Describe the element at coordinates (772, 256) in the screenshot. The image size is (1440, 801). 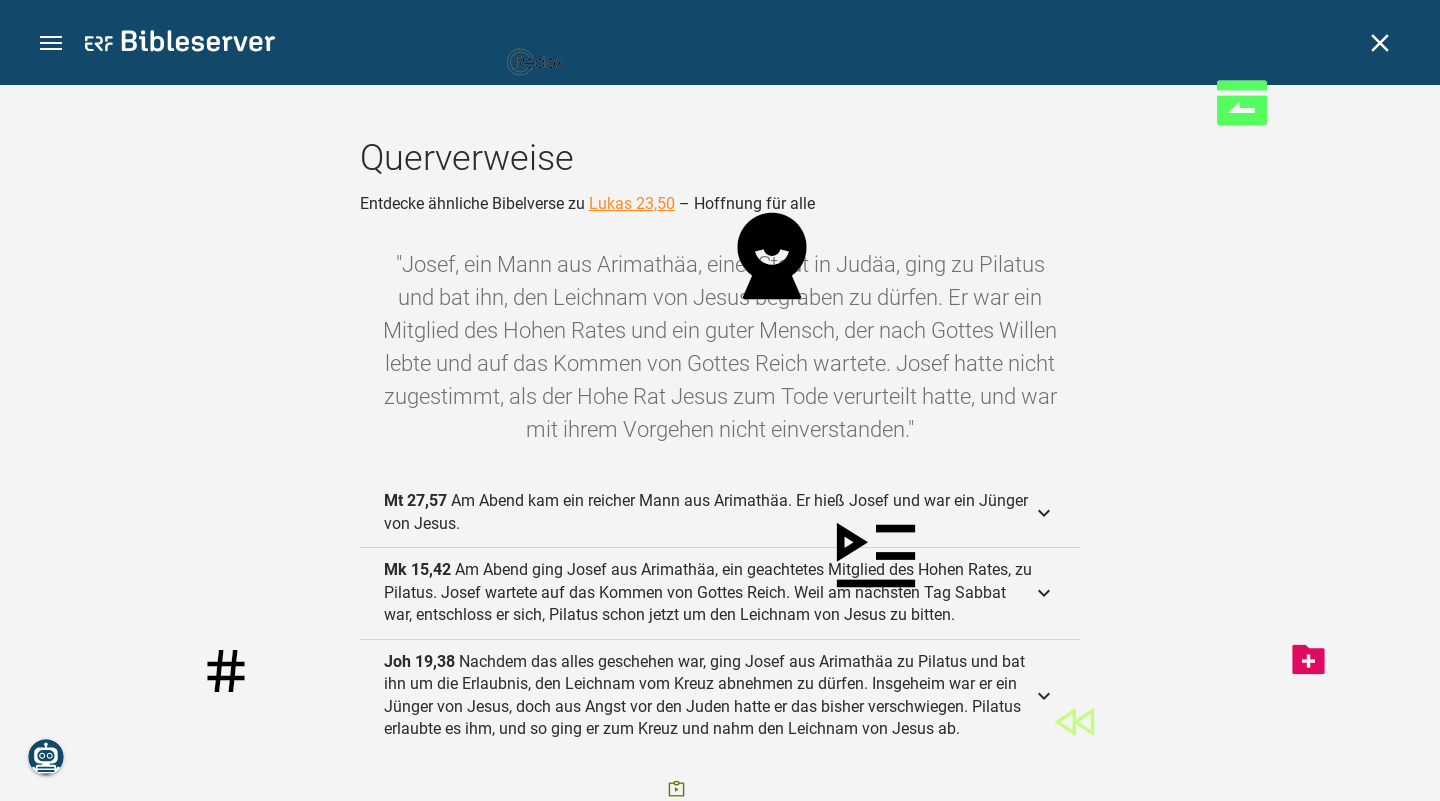
I see `view user profile` at that location.